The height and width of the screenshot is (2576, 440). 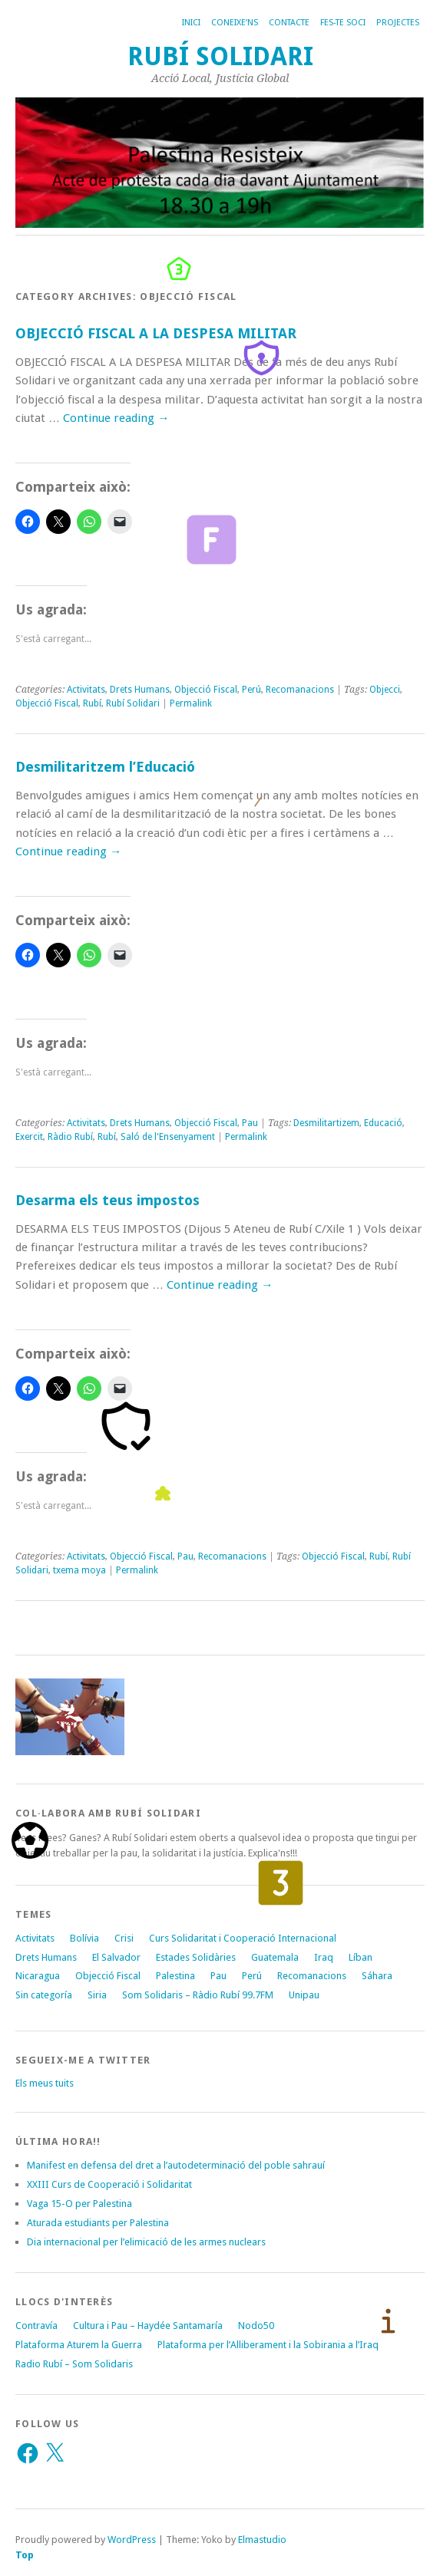 I want to click on indicates a disabled or unavailable feature, so click(x=258, y=801).